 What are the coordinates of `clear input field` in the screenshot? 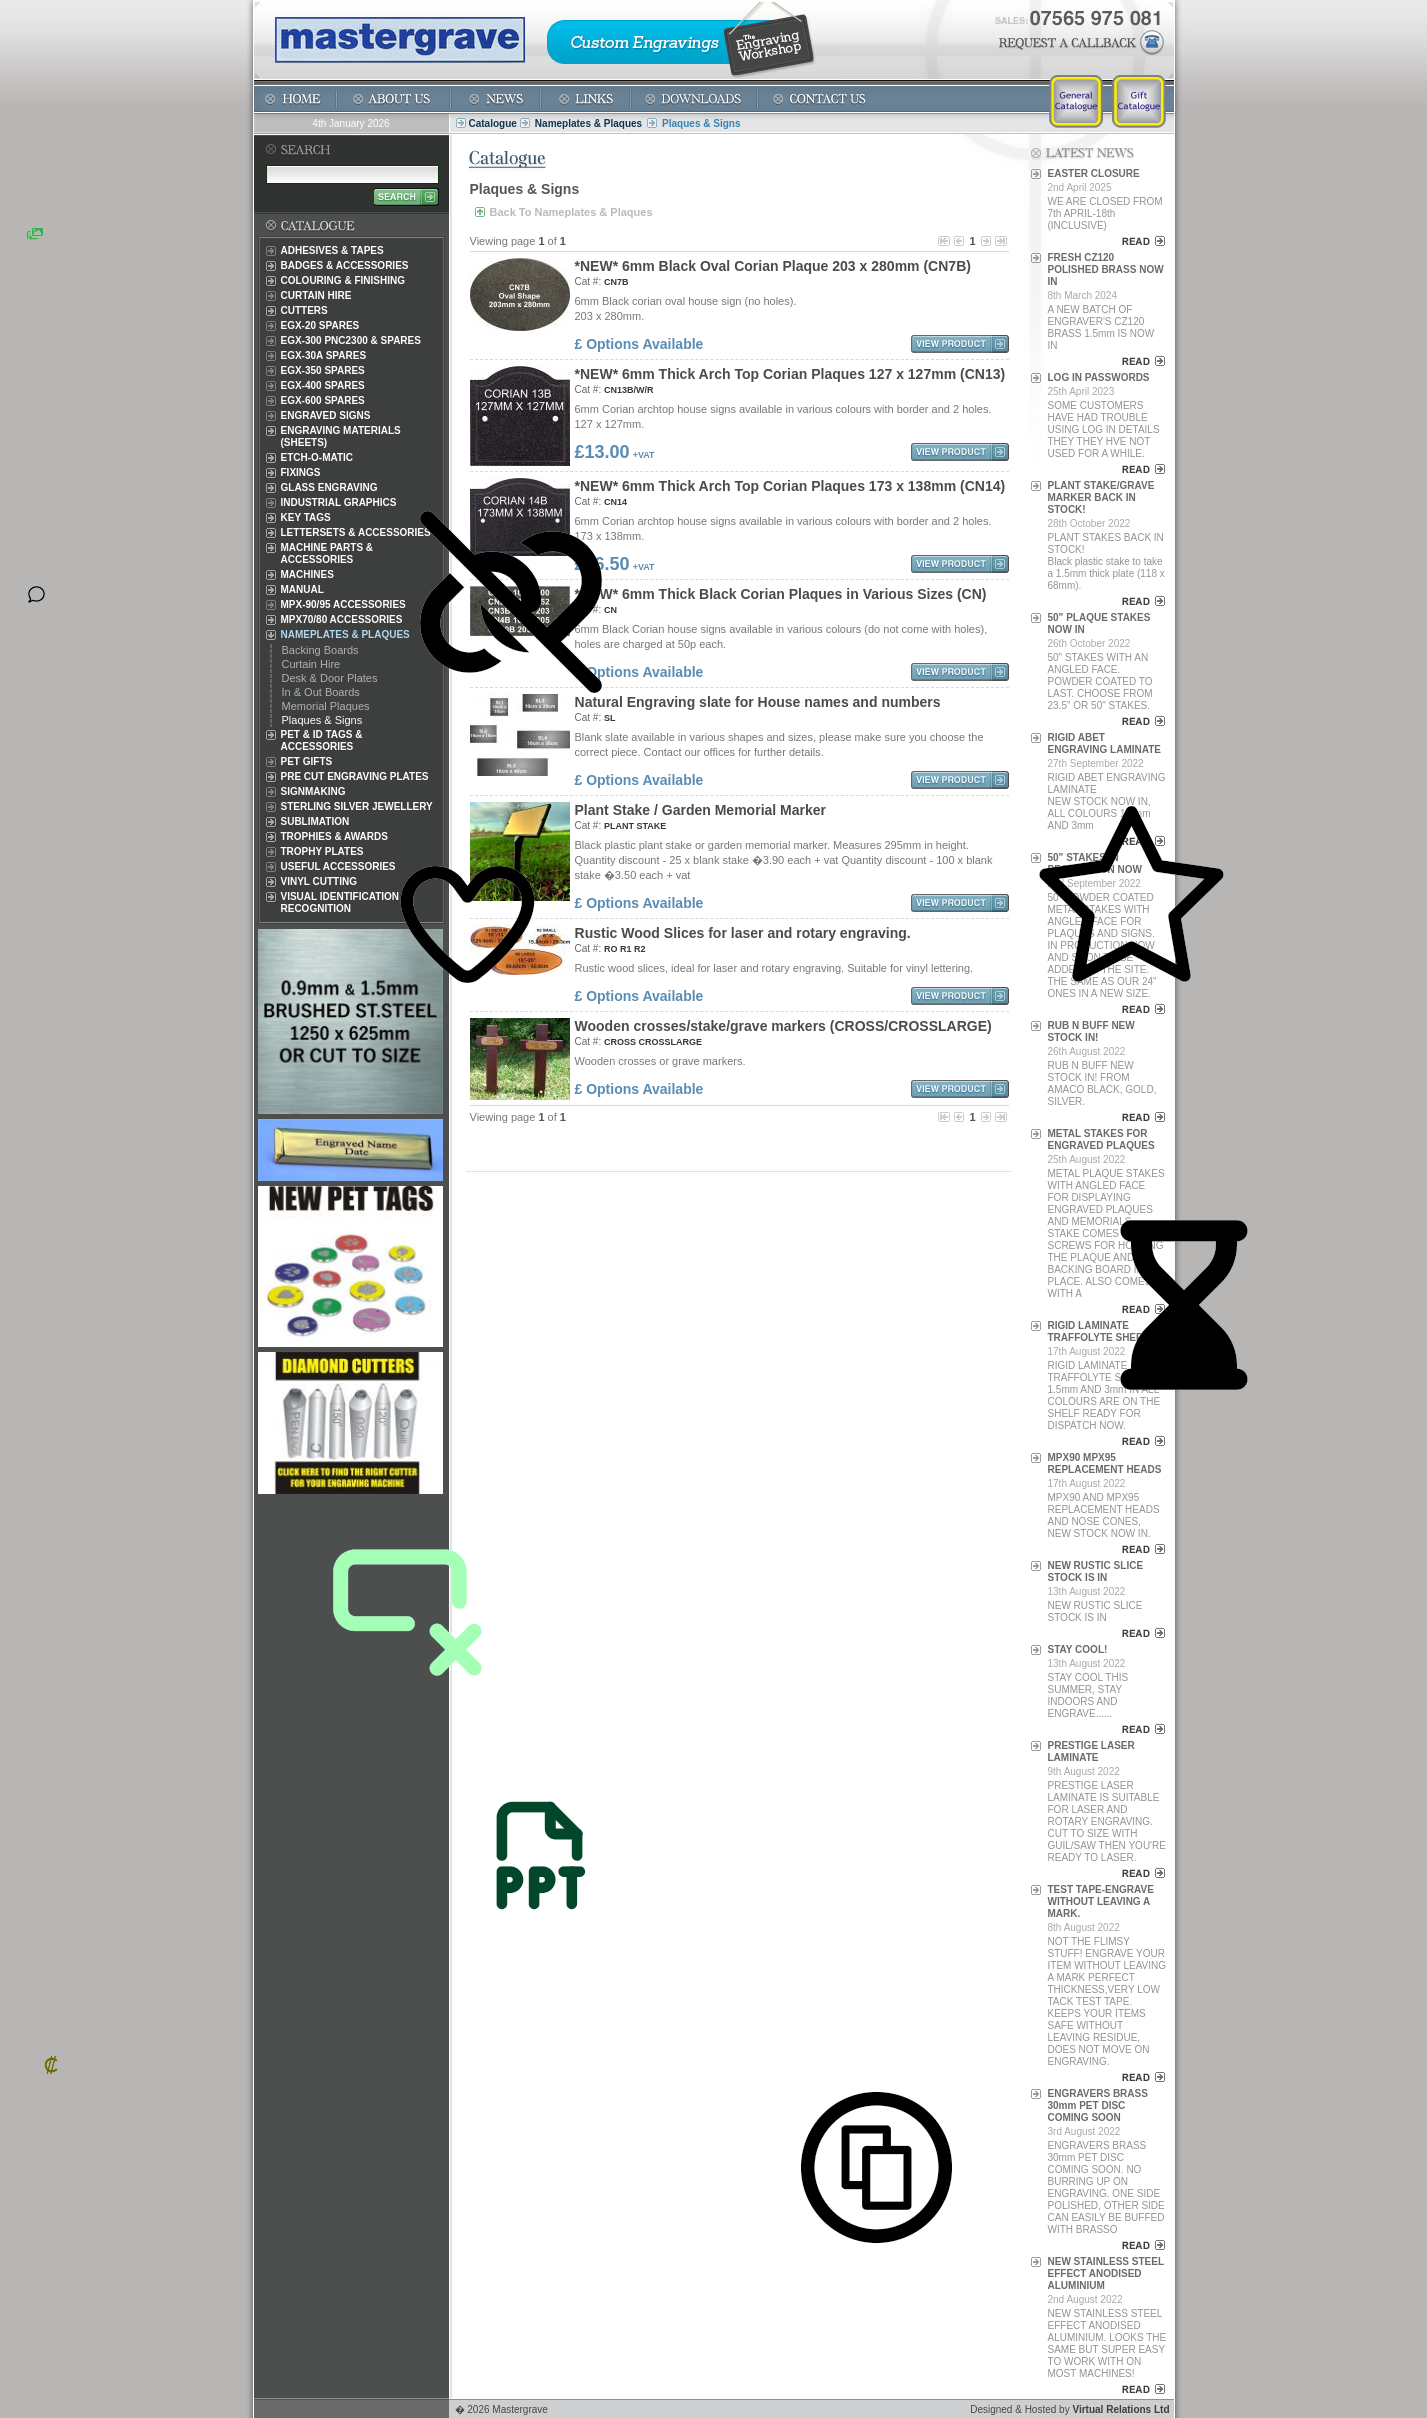 It's located at (400, 1594).